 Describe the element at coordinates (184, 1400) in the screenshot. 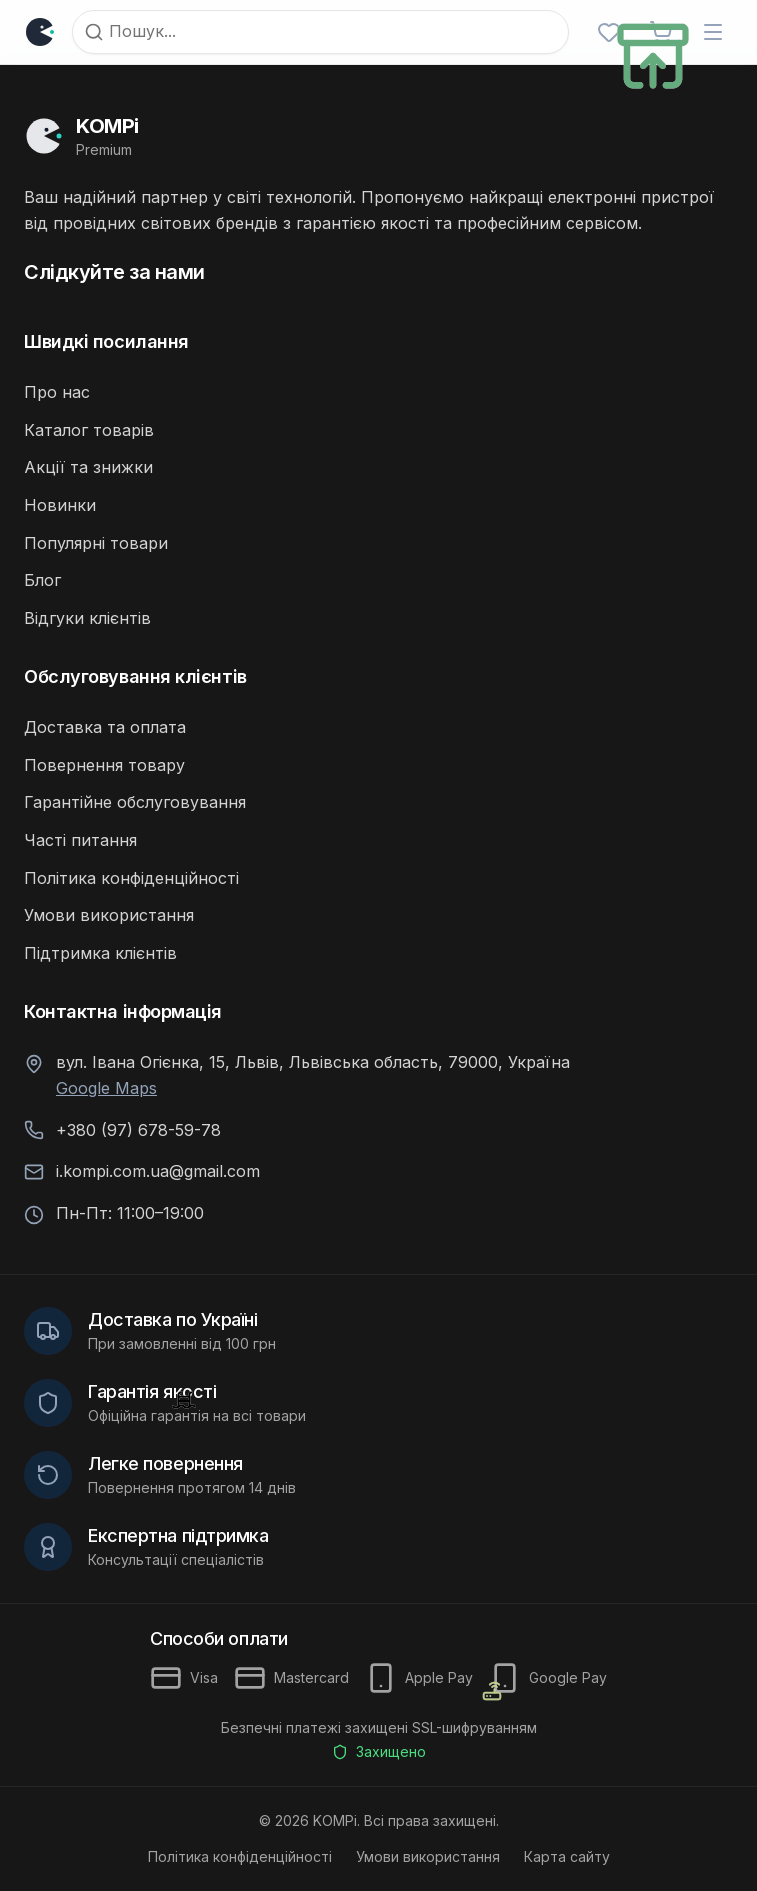

I see `access pool or swimming area information` at that location.